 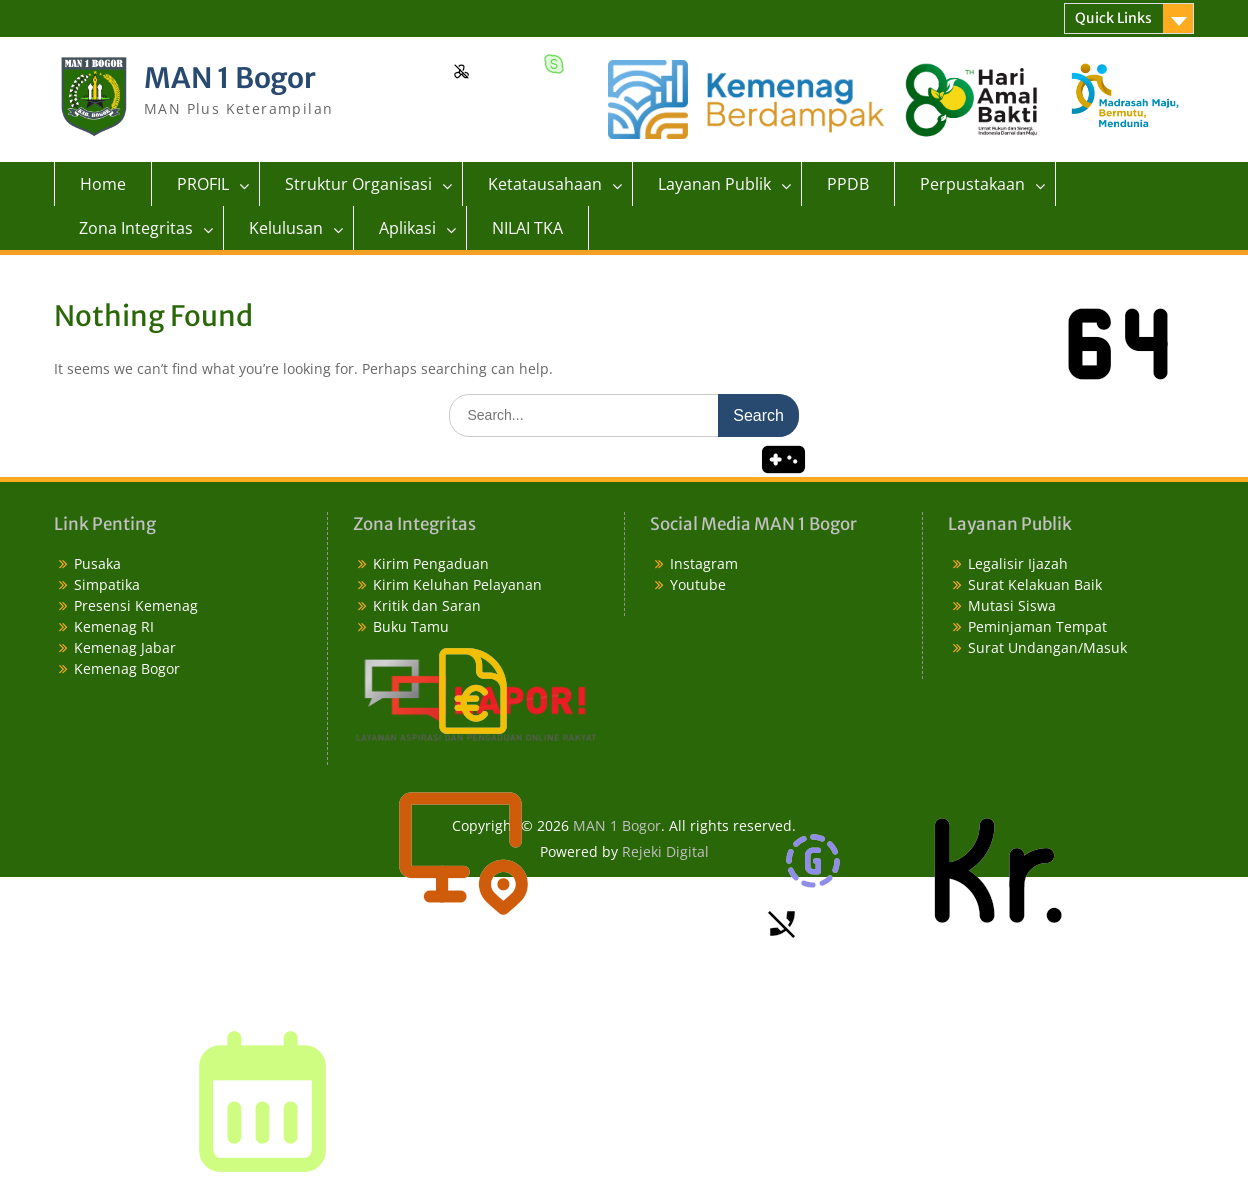 What do you see at coordinates (1118, 344) in the screenshot?
I see `indicates a 64-bit system or application` at bounding box center [1118, 344].